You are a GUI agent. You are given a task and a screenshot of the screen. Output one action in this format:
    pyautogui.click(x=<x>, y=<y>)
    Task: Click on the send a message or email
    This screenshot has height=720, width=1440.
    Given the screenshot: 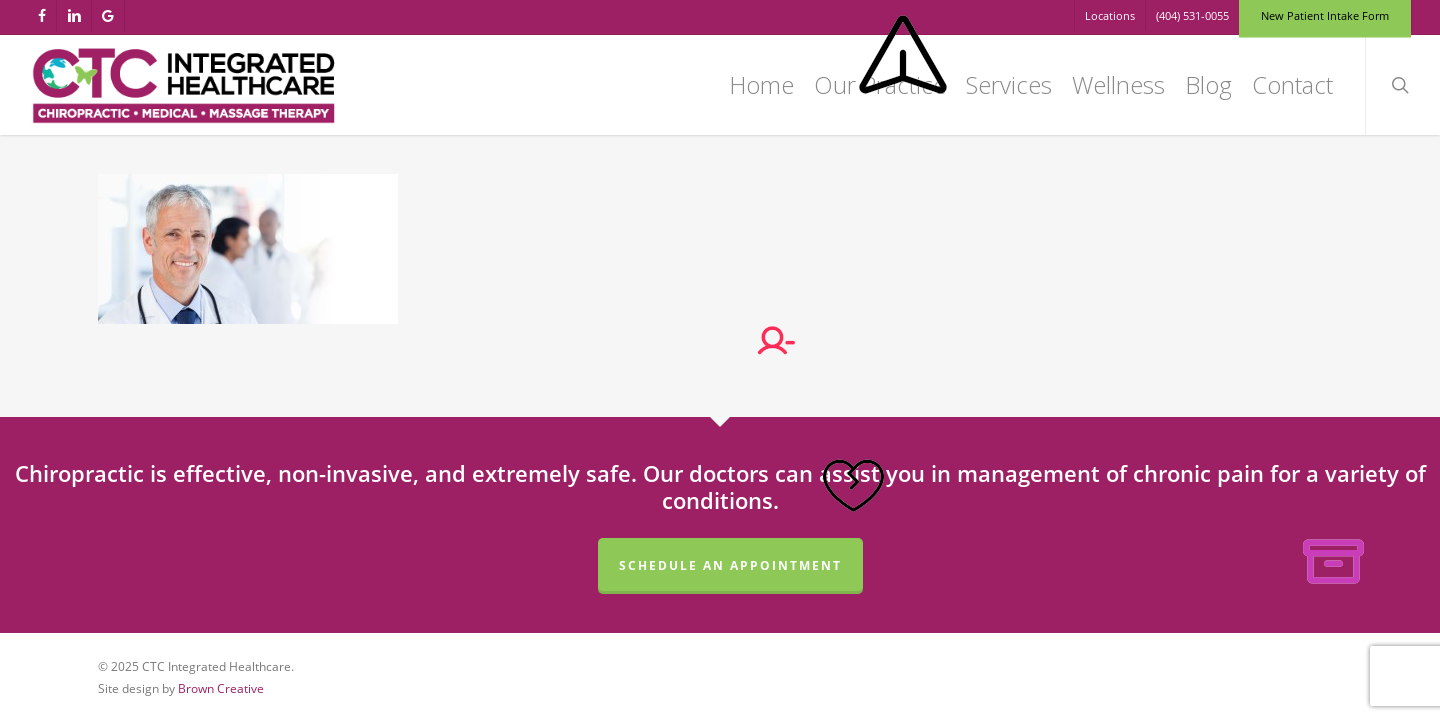 What is the action you would take?
    pyautogui.click(x=903, y=56)
    